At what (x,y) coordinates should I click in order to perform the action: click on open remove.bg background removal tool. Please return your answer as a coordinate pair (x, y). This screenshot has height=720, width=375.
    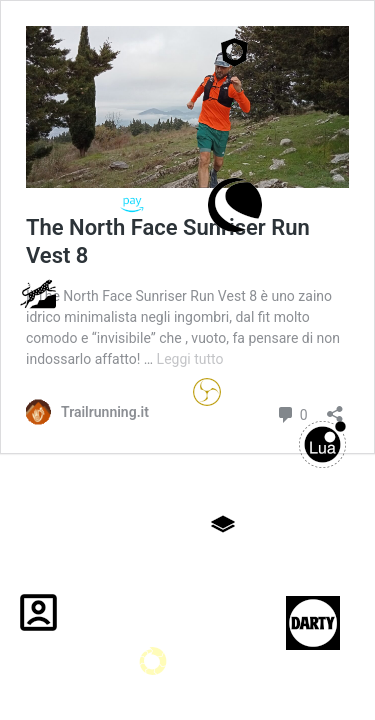
    Looking at the image, I should click on (223, 524).